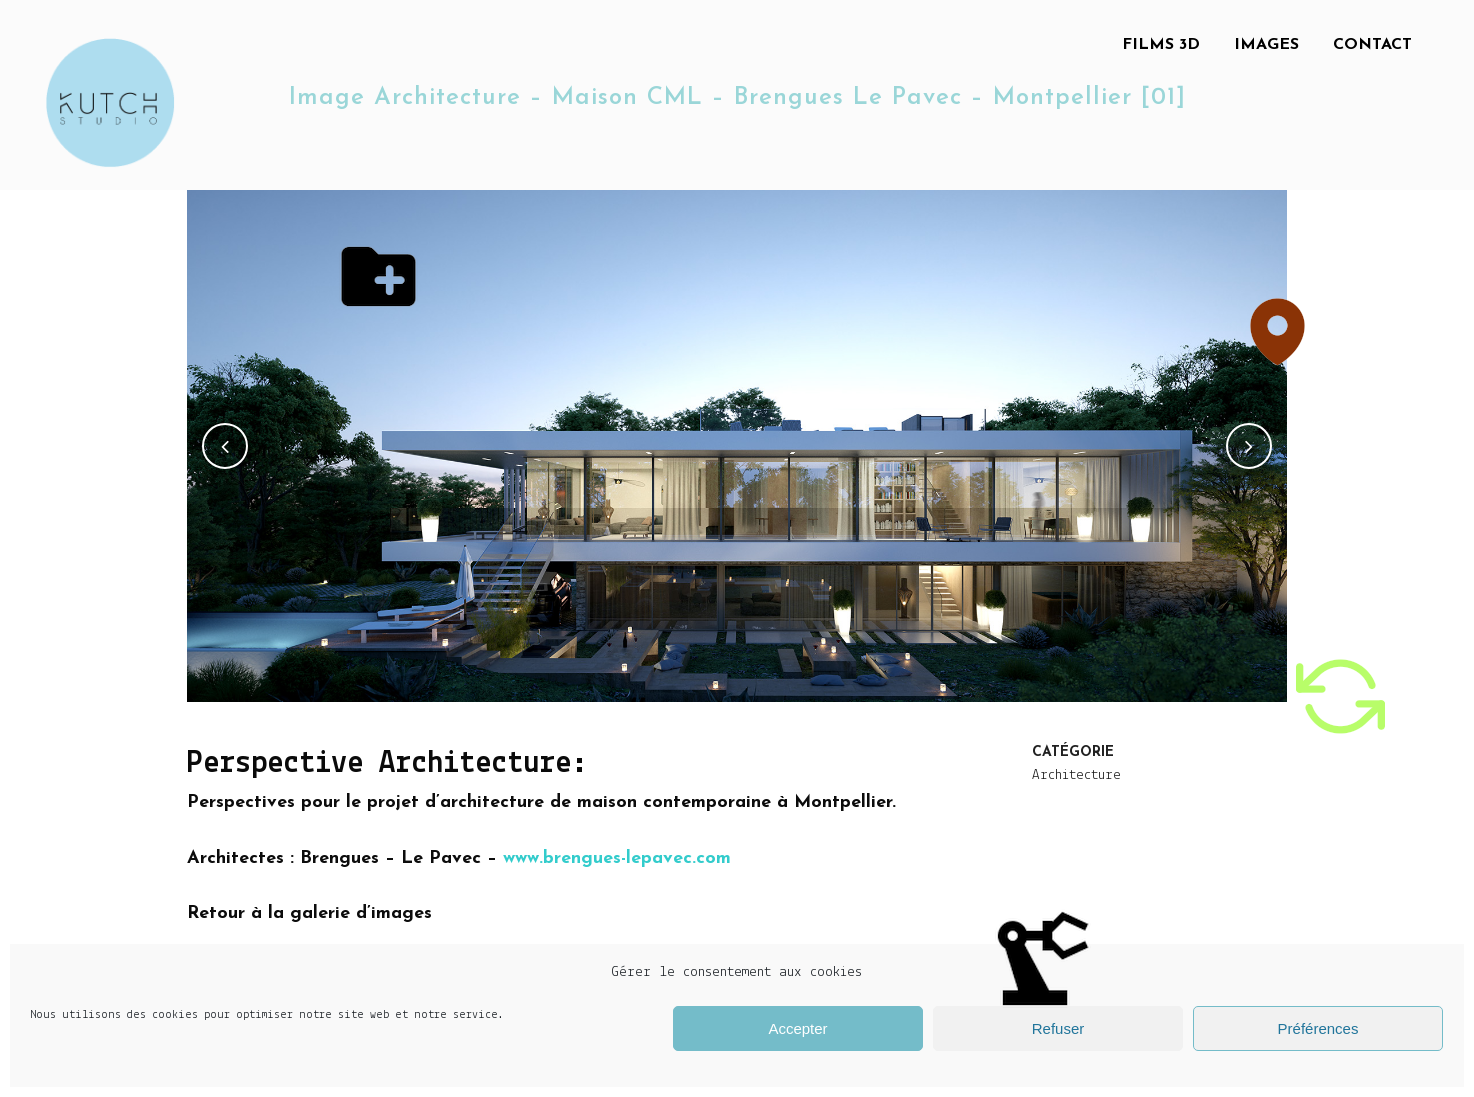 This screenshot has height=1097, width=1474. What do you see at coordinates (378, 276) in the screenshot?
I see `create a new folder` at bounding box center [378, 276].